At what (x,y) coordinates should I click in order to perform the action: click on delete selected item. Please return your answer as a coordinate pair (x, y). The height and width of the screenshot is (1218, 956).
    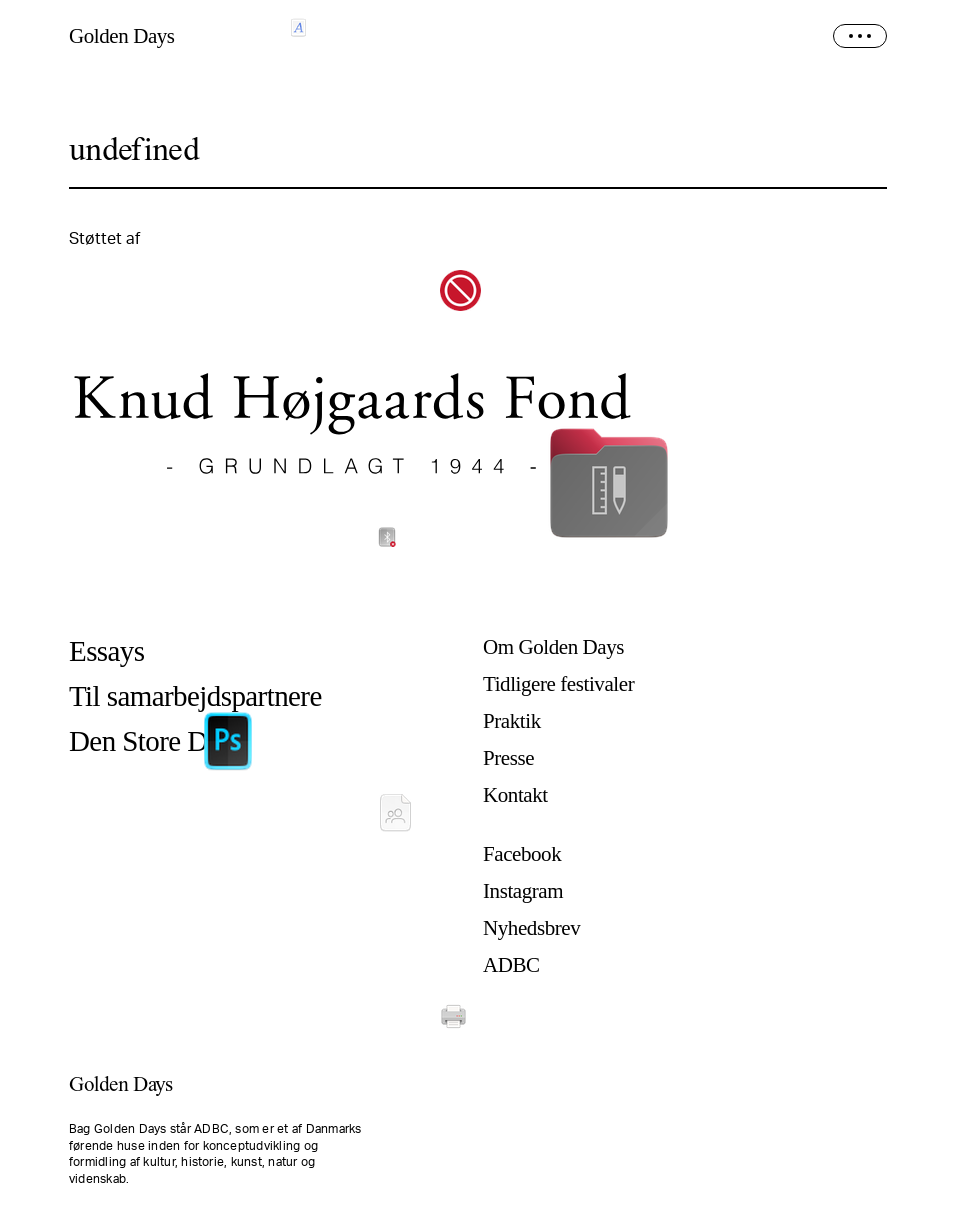
    Looking at the image, I should click on (460, 290).